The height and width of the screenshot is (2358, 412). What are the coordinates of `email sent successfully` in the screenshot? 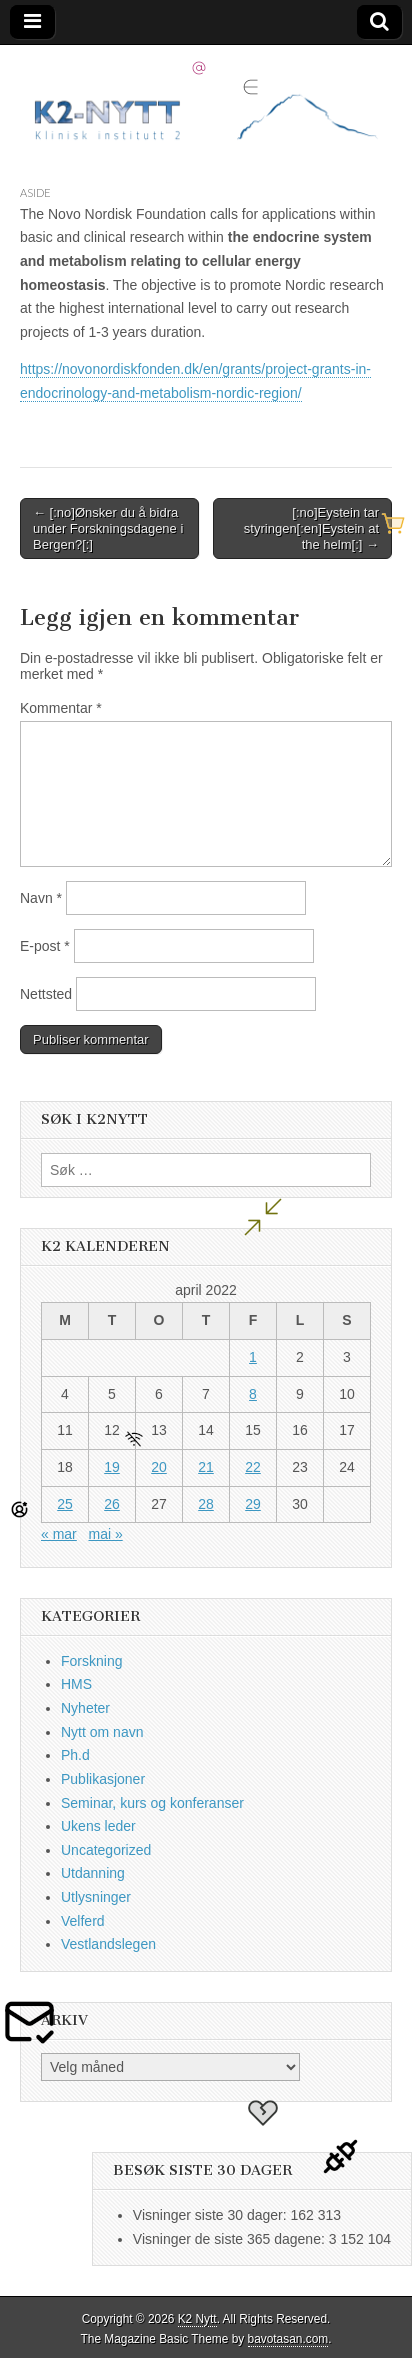 It's located at (29, 2021).